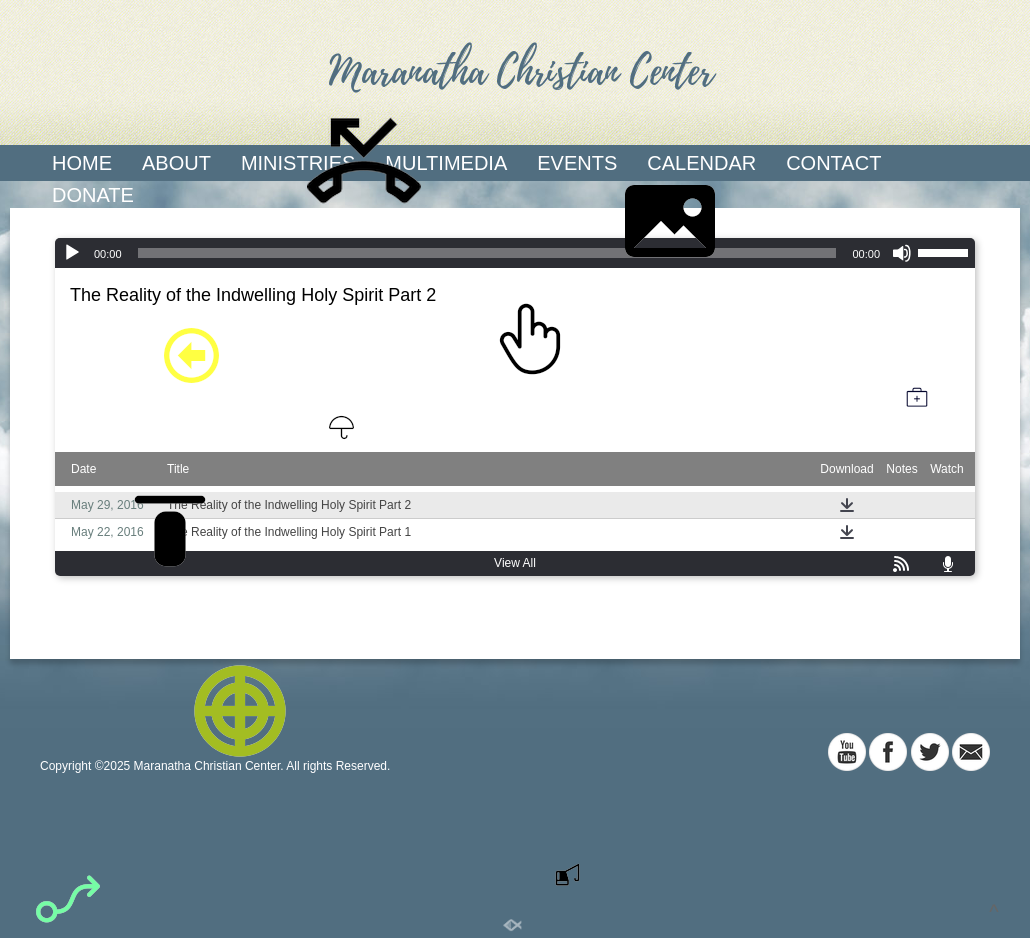 This screenshot has width=1030, height=938. I want to click on construction or building equipment indicator, so click(568, 876).